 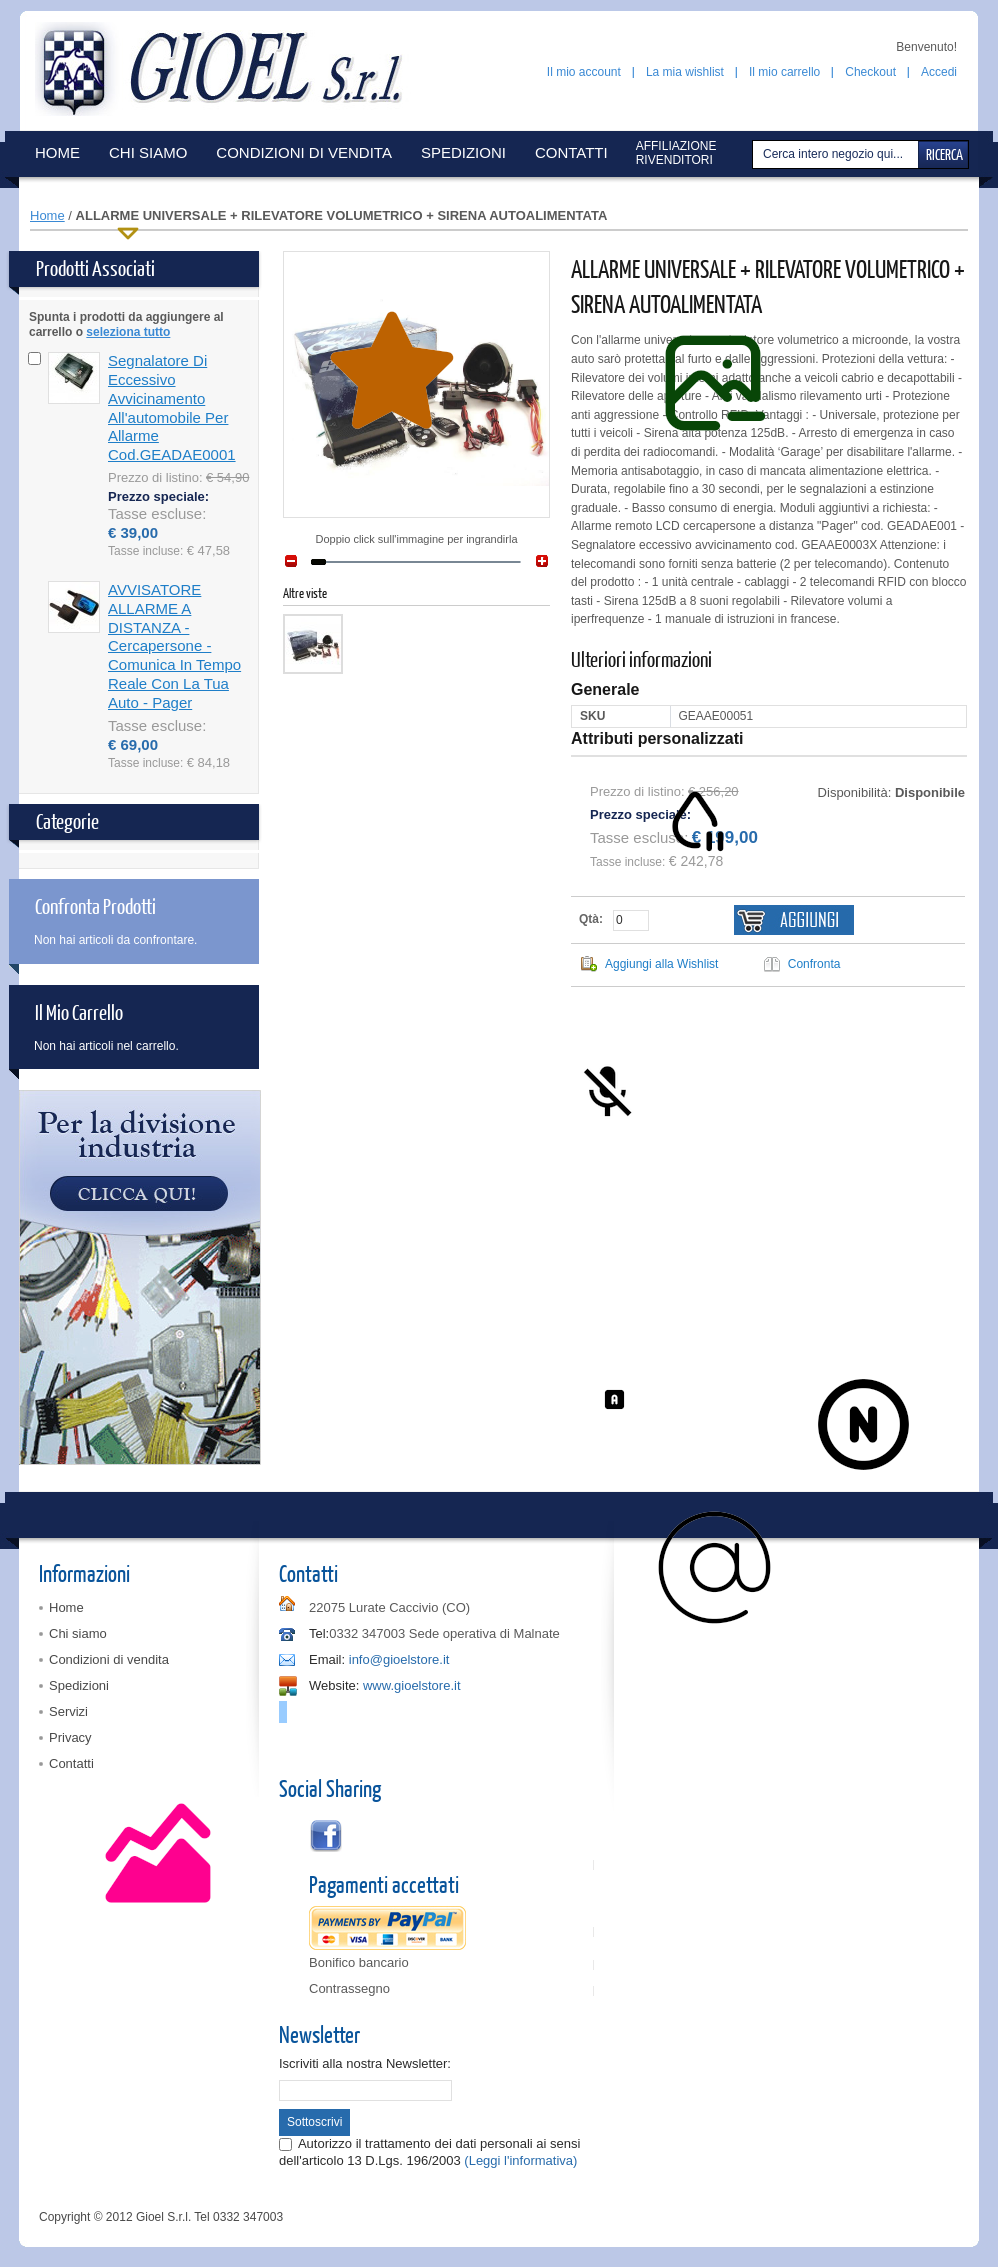 What do you see at coordinates (714, 1567) in the screenshot?
I see `mention a user in a post or comment` at bounding box center [714, 1567].